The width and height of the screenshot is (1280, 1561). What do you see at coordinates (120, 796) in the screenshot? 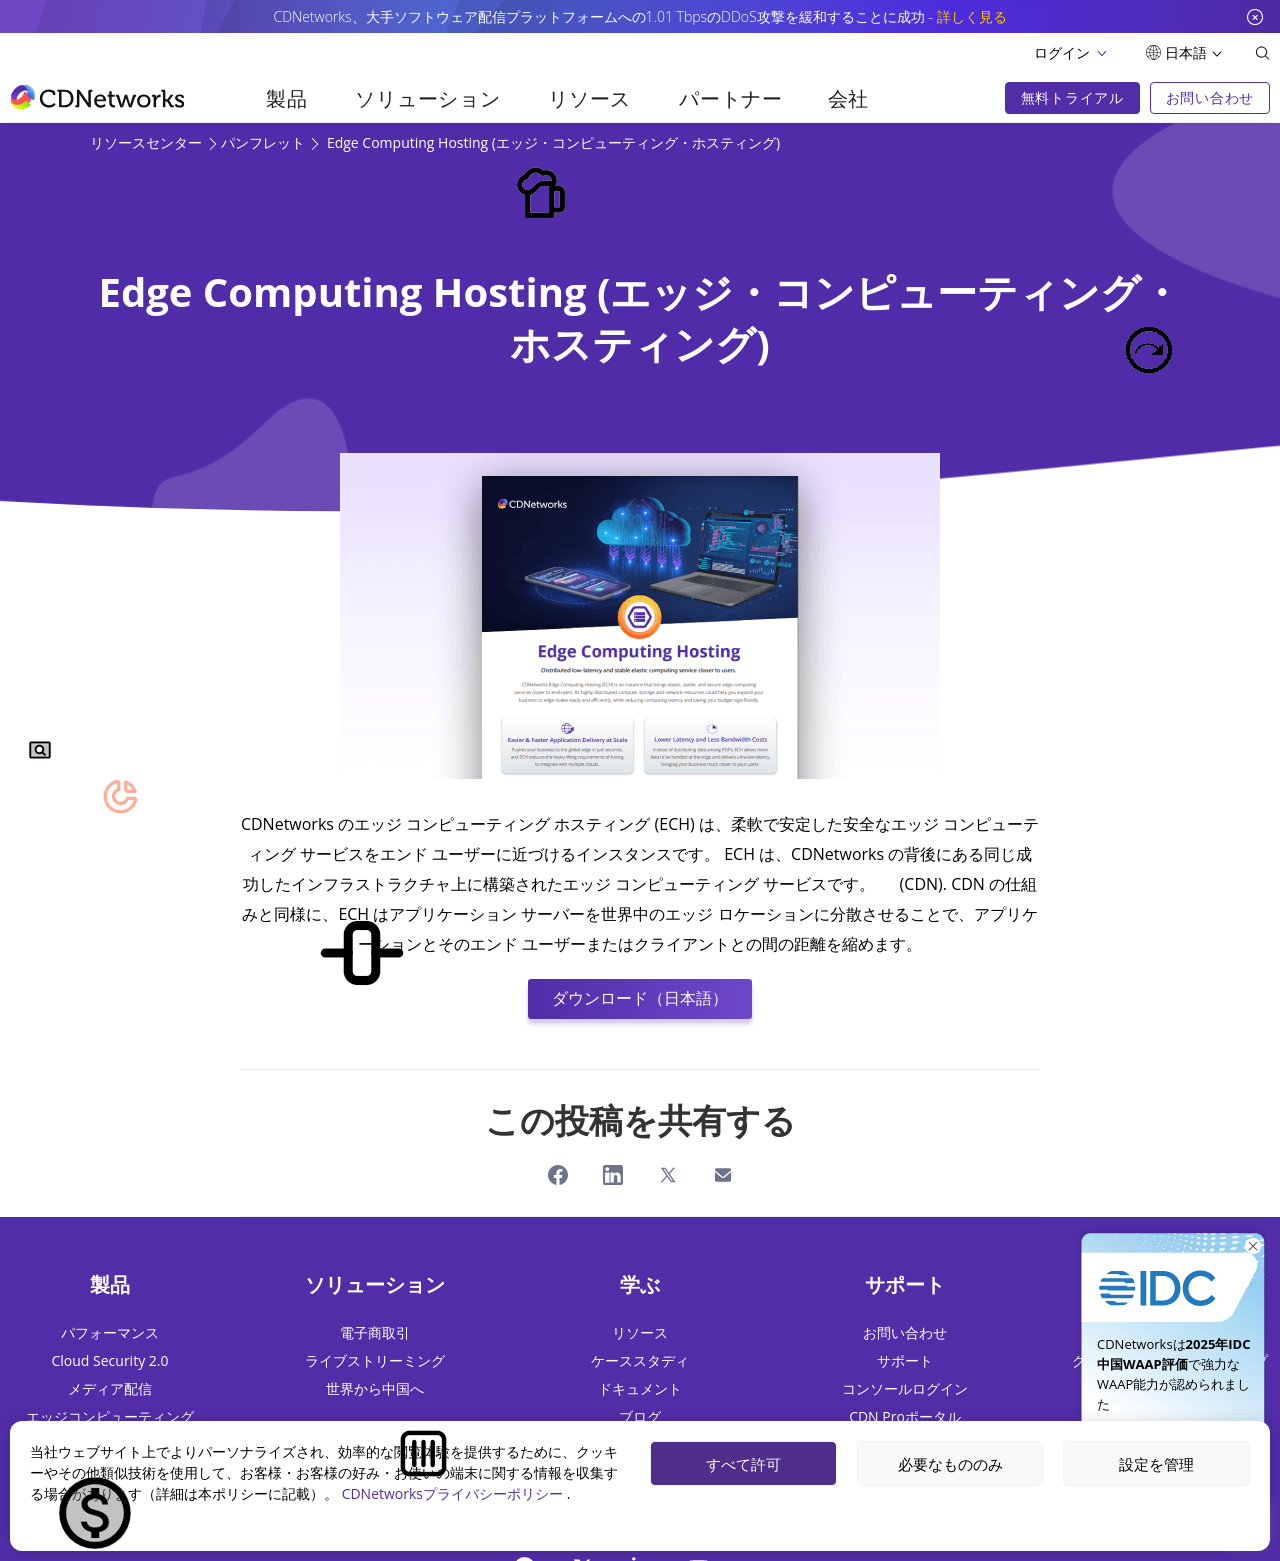
I see `view analytics or statistics breakdown` at bounding box center [120, 796].